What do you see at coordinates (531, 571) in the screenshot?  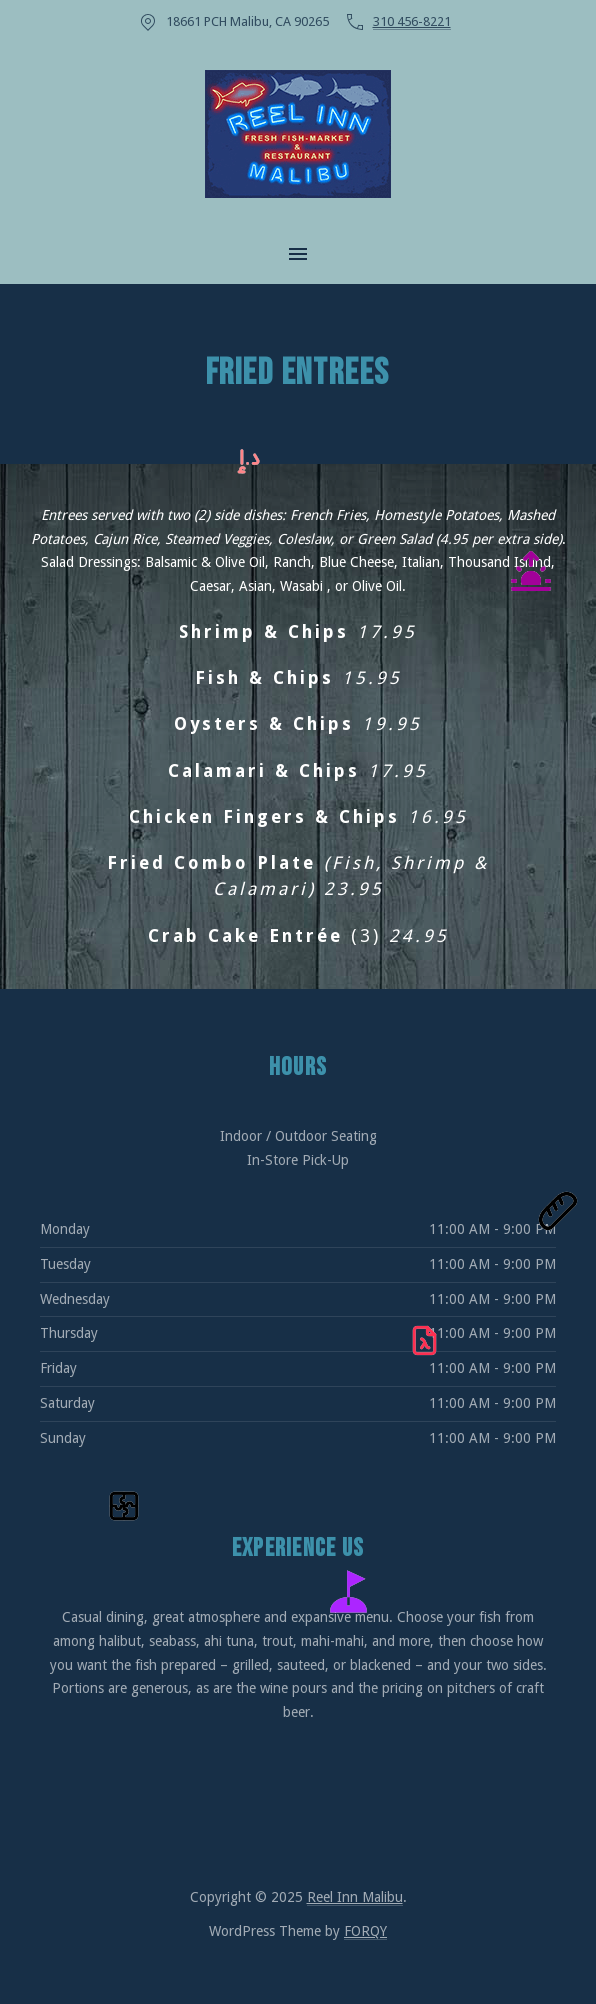 I see `set alarm for sunrise or morning wake-up` at bounding box center [531, 571].